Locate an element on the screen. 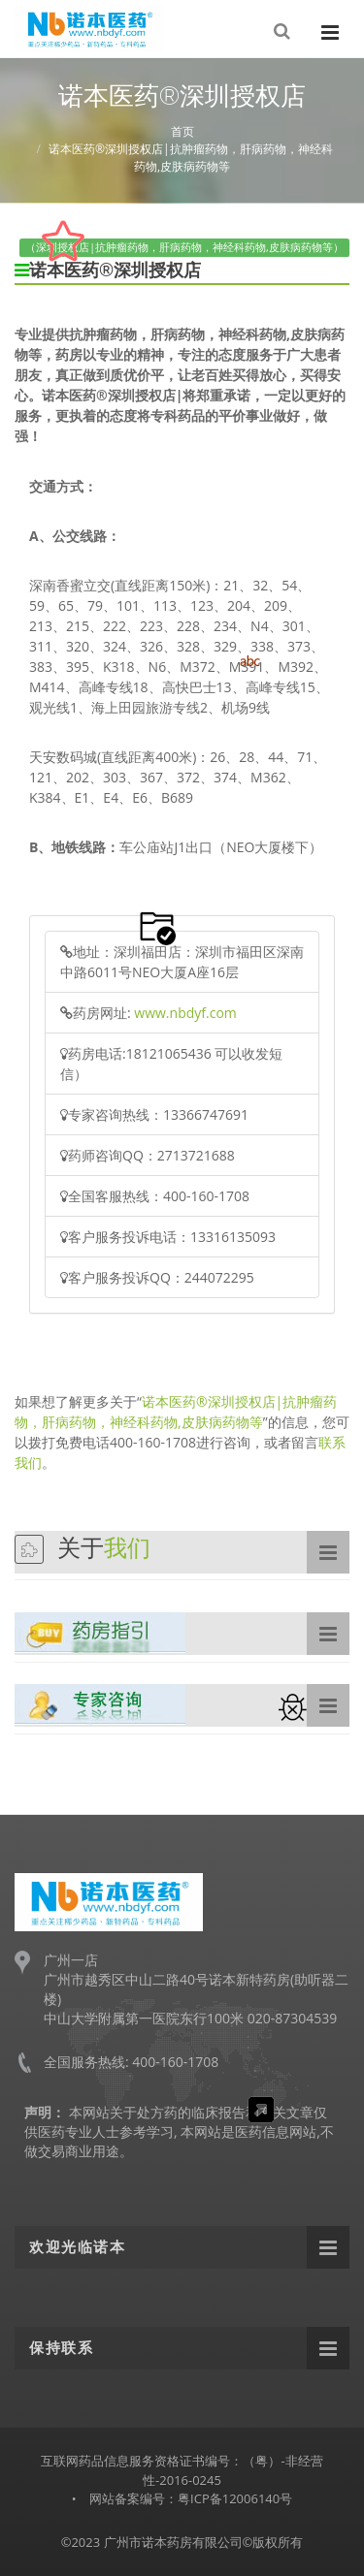 The height and width of the screenshot is (2576, 364). add to favorites is located at coordinates (63, 241).